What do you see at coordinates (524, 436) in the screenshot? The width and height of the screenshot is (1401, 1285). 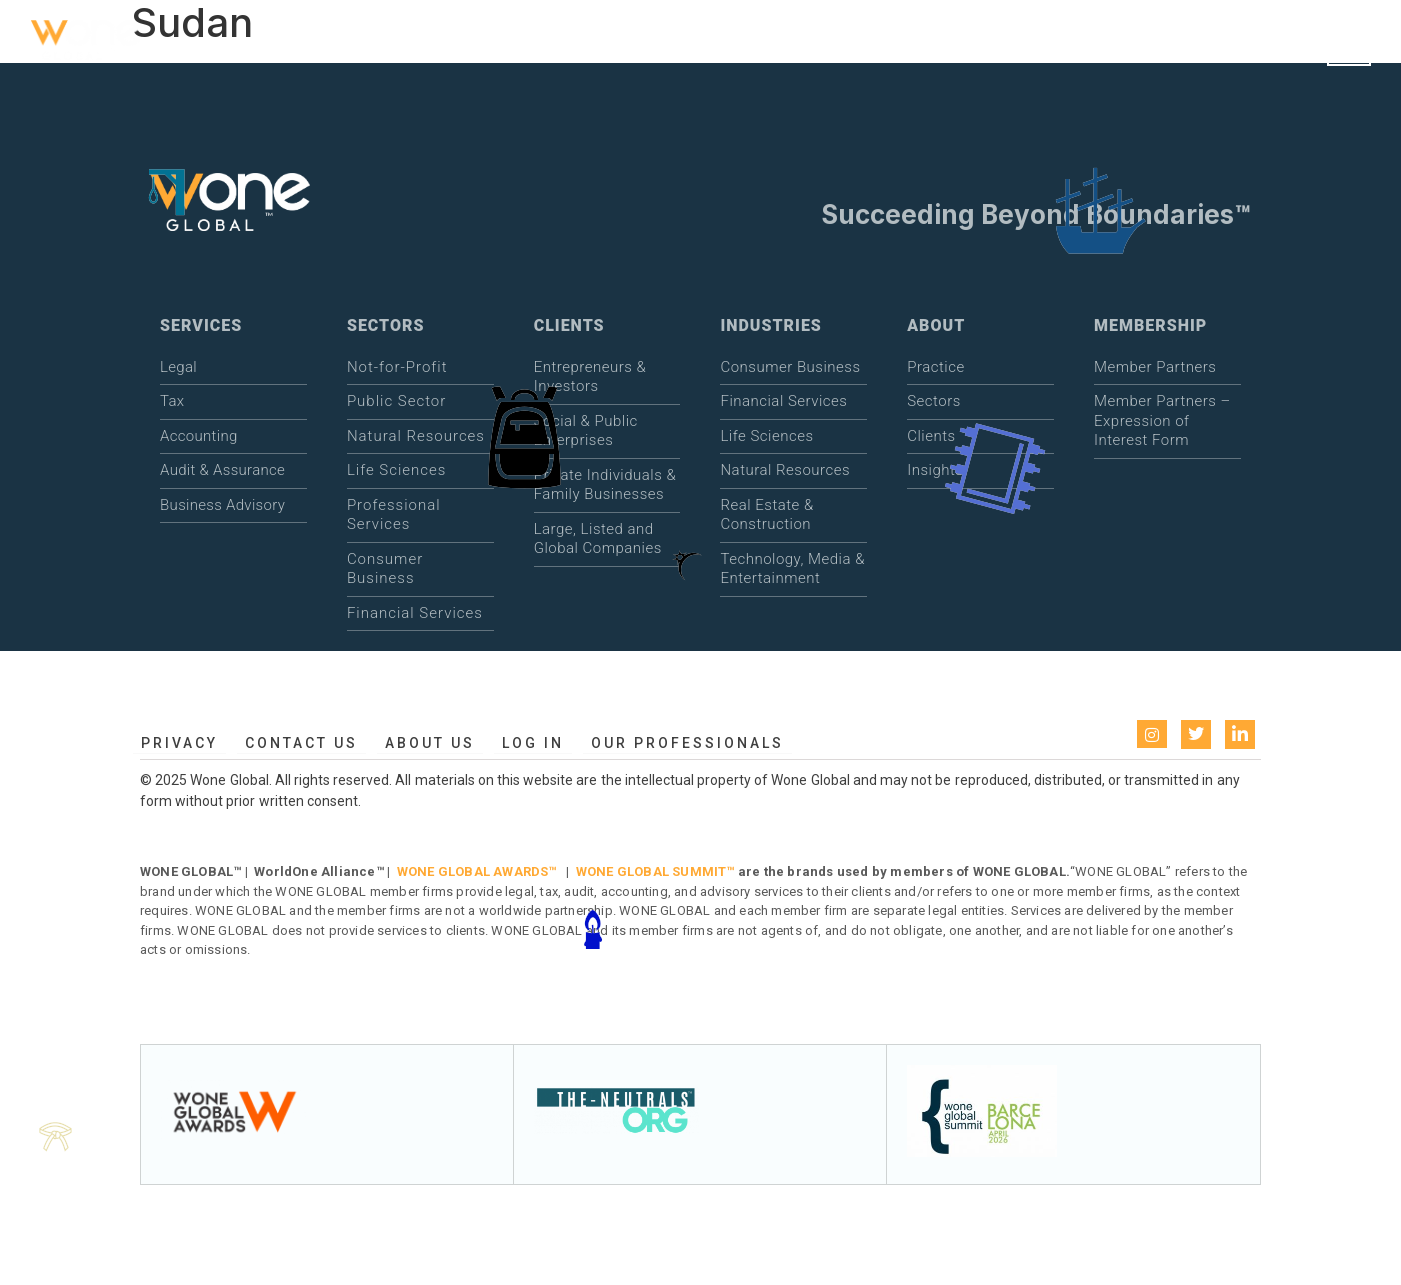 I see `access school or education features` at bounding box center [524, 436].